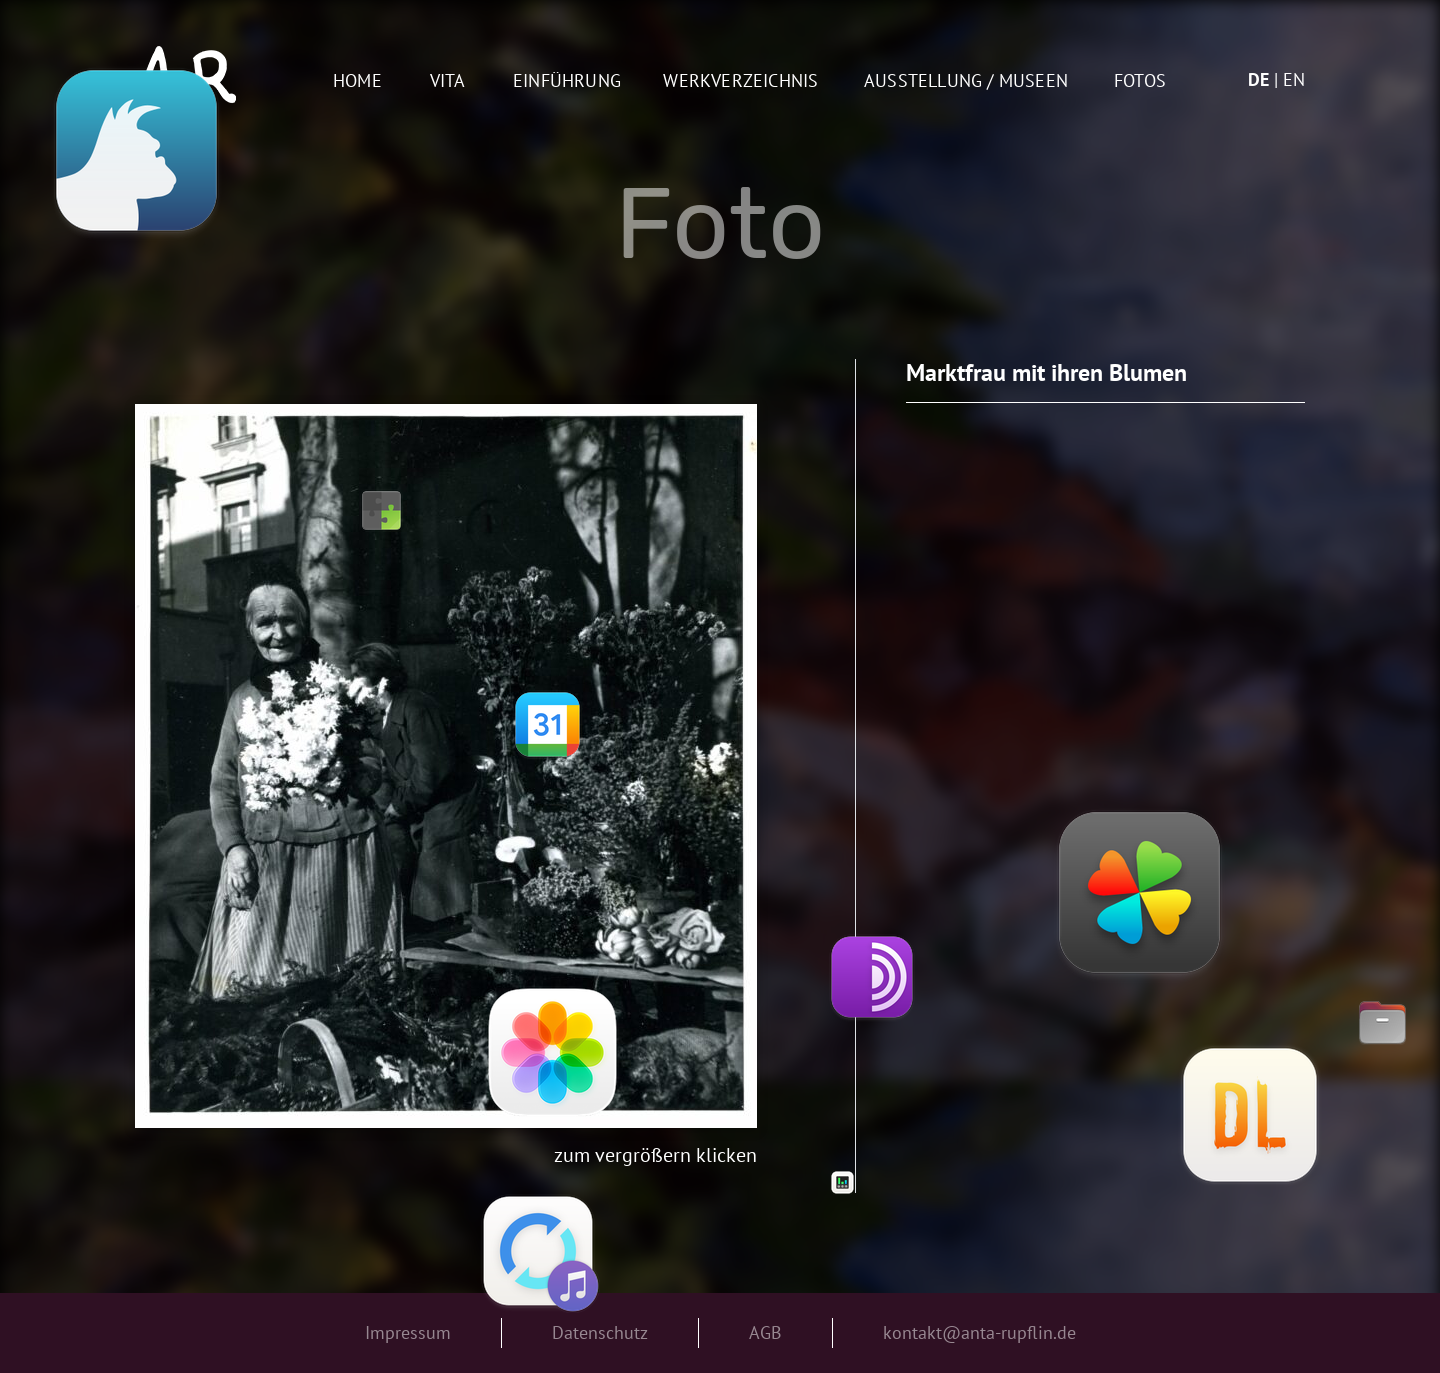 This screenshot has width=1440, height=1373. What do you see at coordinates (547, 724) in the screenshot?
I see `open Google Calendar app` at bounding box center [547, 724].